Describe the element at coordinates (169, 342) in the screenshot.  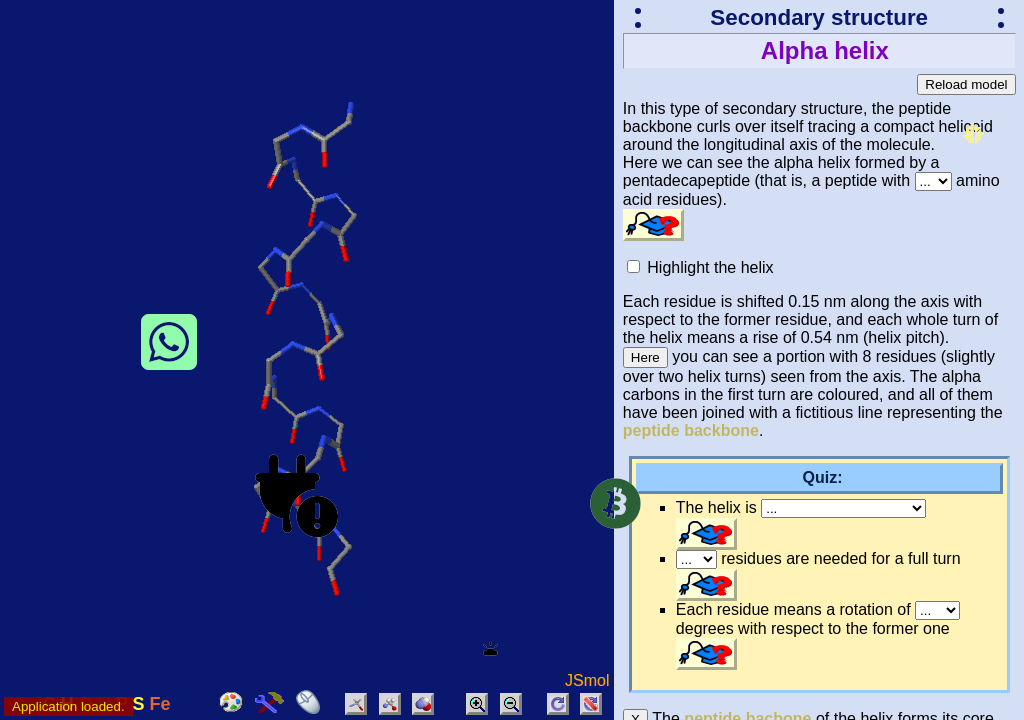
I see `open WhatsApp messaging app` at that location.